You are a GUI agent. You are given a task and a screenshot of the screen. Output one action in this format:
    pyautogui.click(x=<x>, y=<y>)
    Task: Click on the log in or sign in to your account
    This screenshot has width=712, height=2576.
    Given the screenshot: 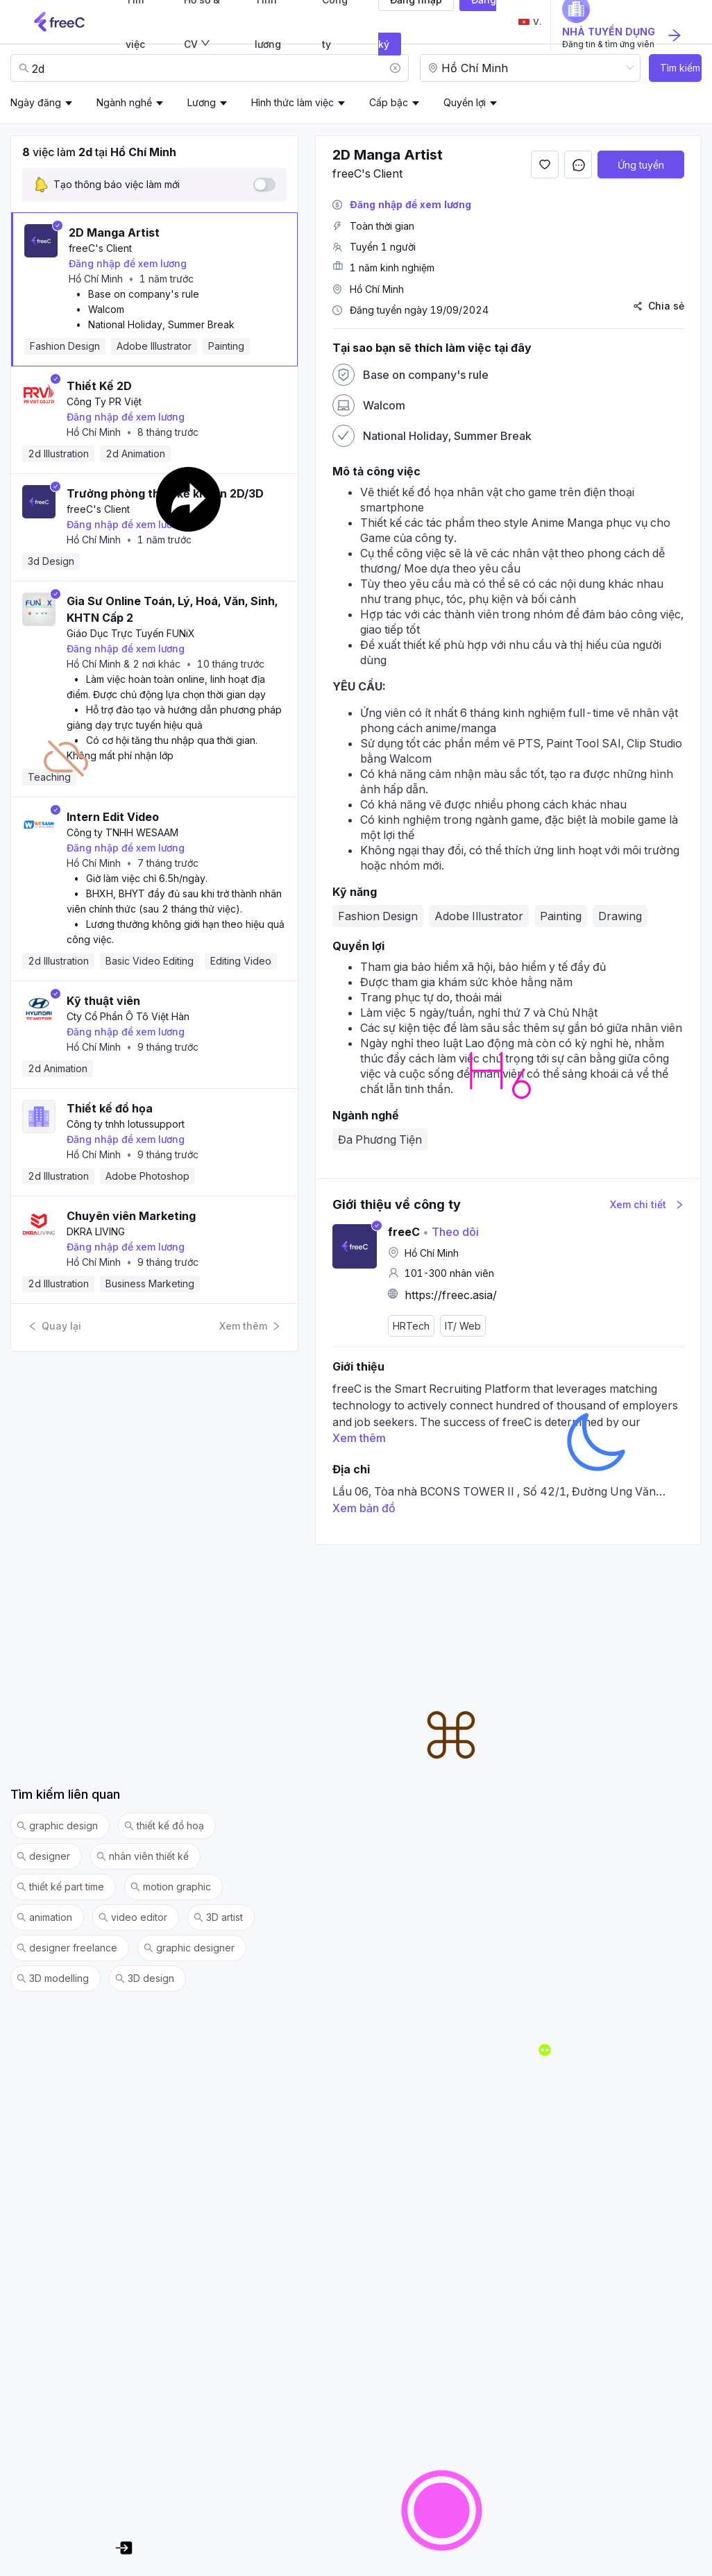 What is the action you would take?
    pyautogui.click(x=124, y=2548)
    